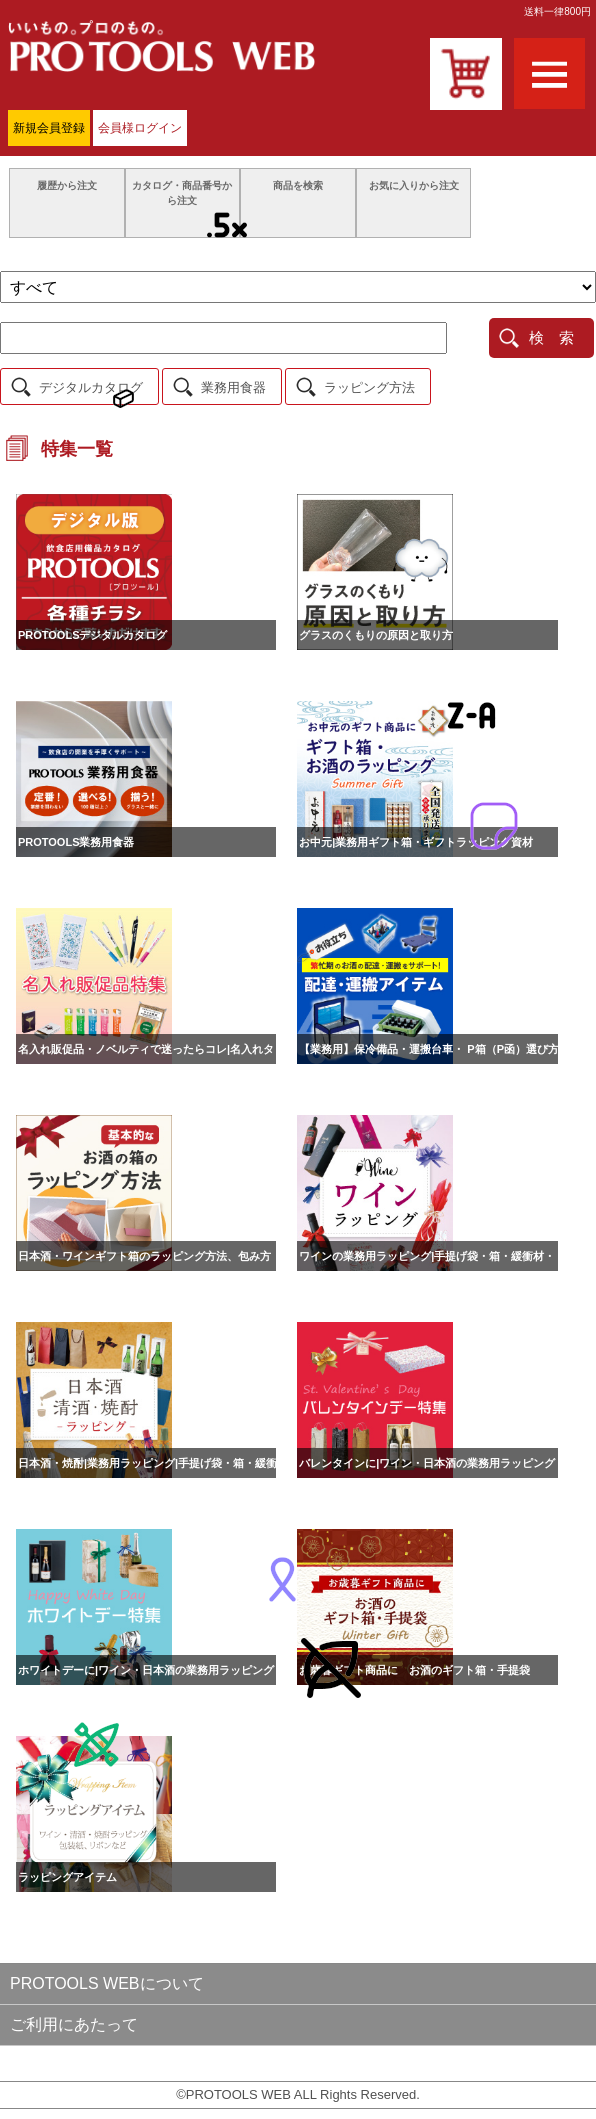 Image resolution: width=596 pixels, height=2119 pixels. I want to click on view 3D object or model, so click(123, 397).